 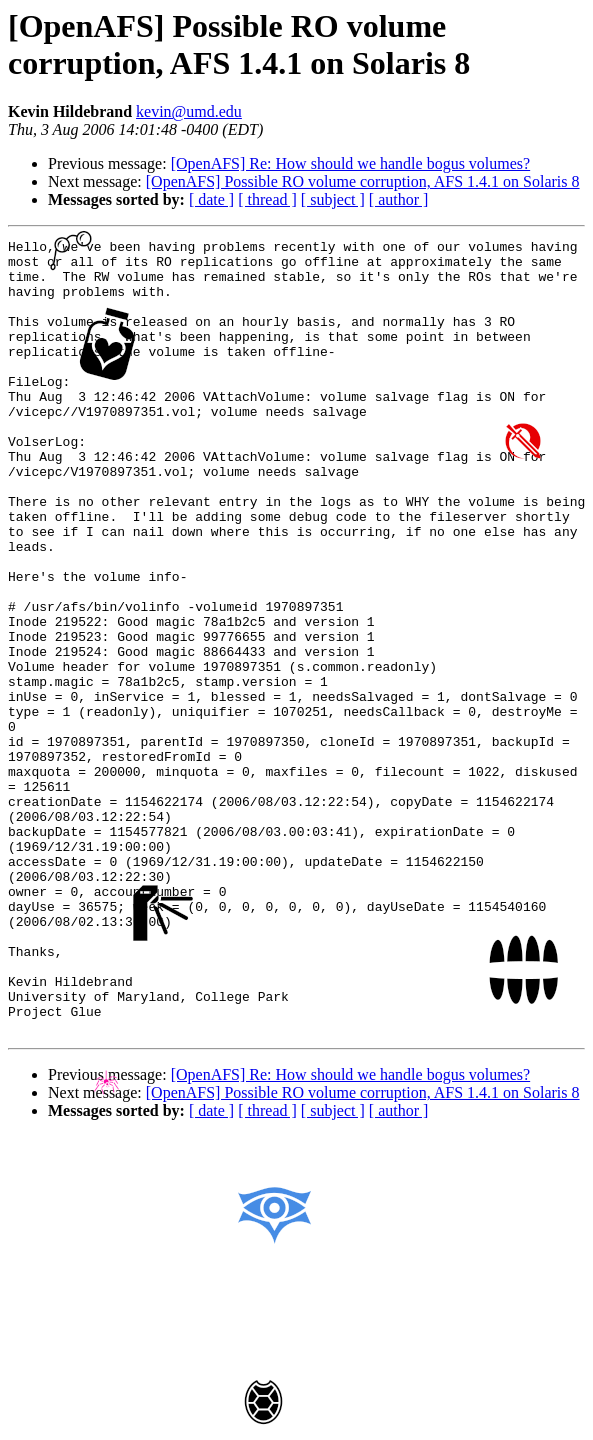 I want to click on equip turtle shell armor or shield, so click(x=263, y=1402).